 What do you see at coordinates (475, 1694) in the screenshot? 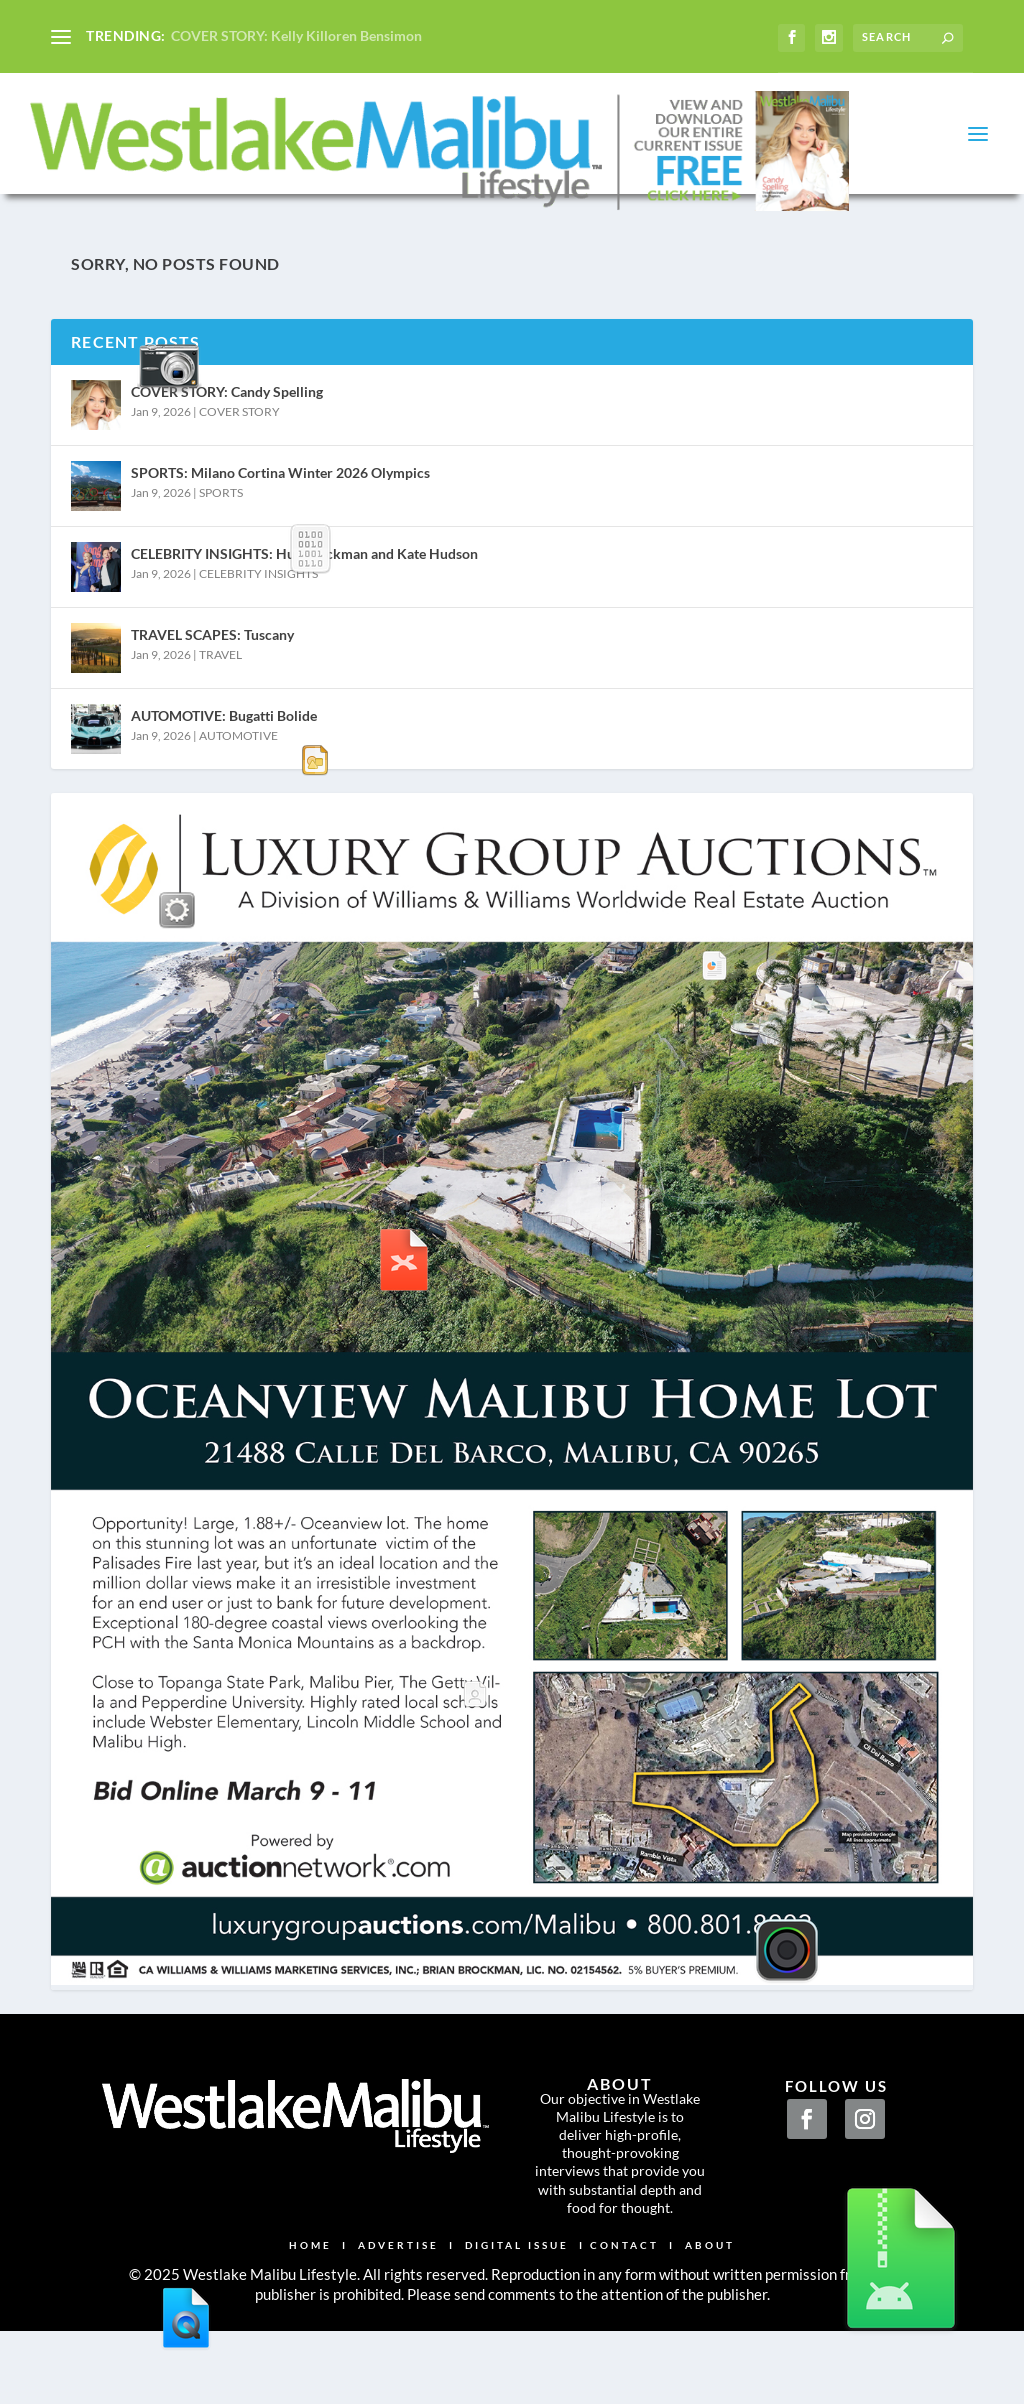
I see `view document author information` at bounding box center [475, 1694].